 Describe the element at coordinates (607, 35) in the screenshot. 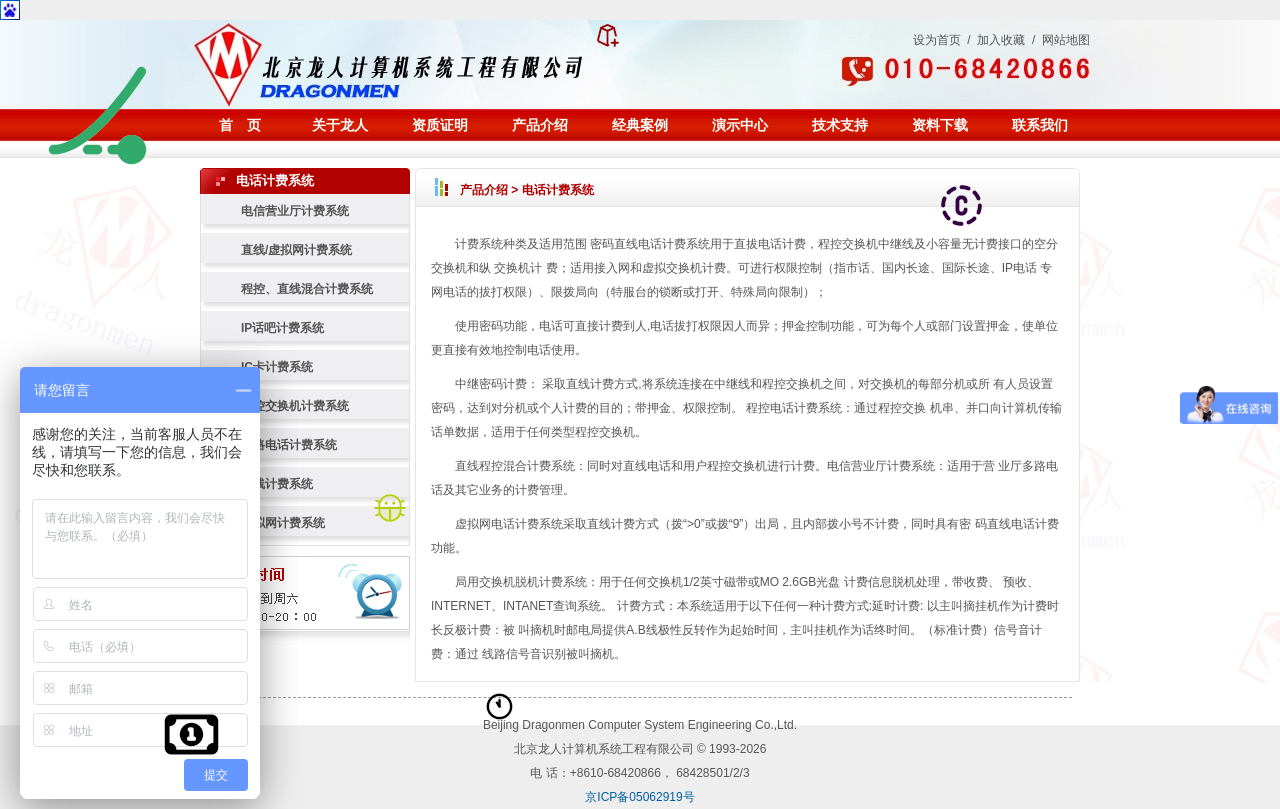

I see `add a new 3D object or model` at that location.